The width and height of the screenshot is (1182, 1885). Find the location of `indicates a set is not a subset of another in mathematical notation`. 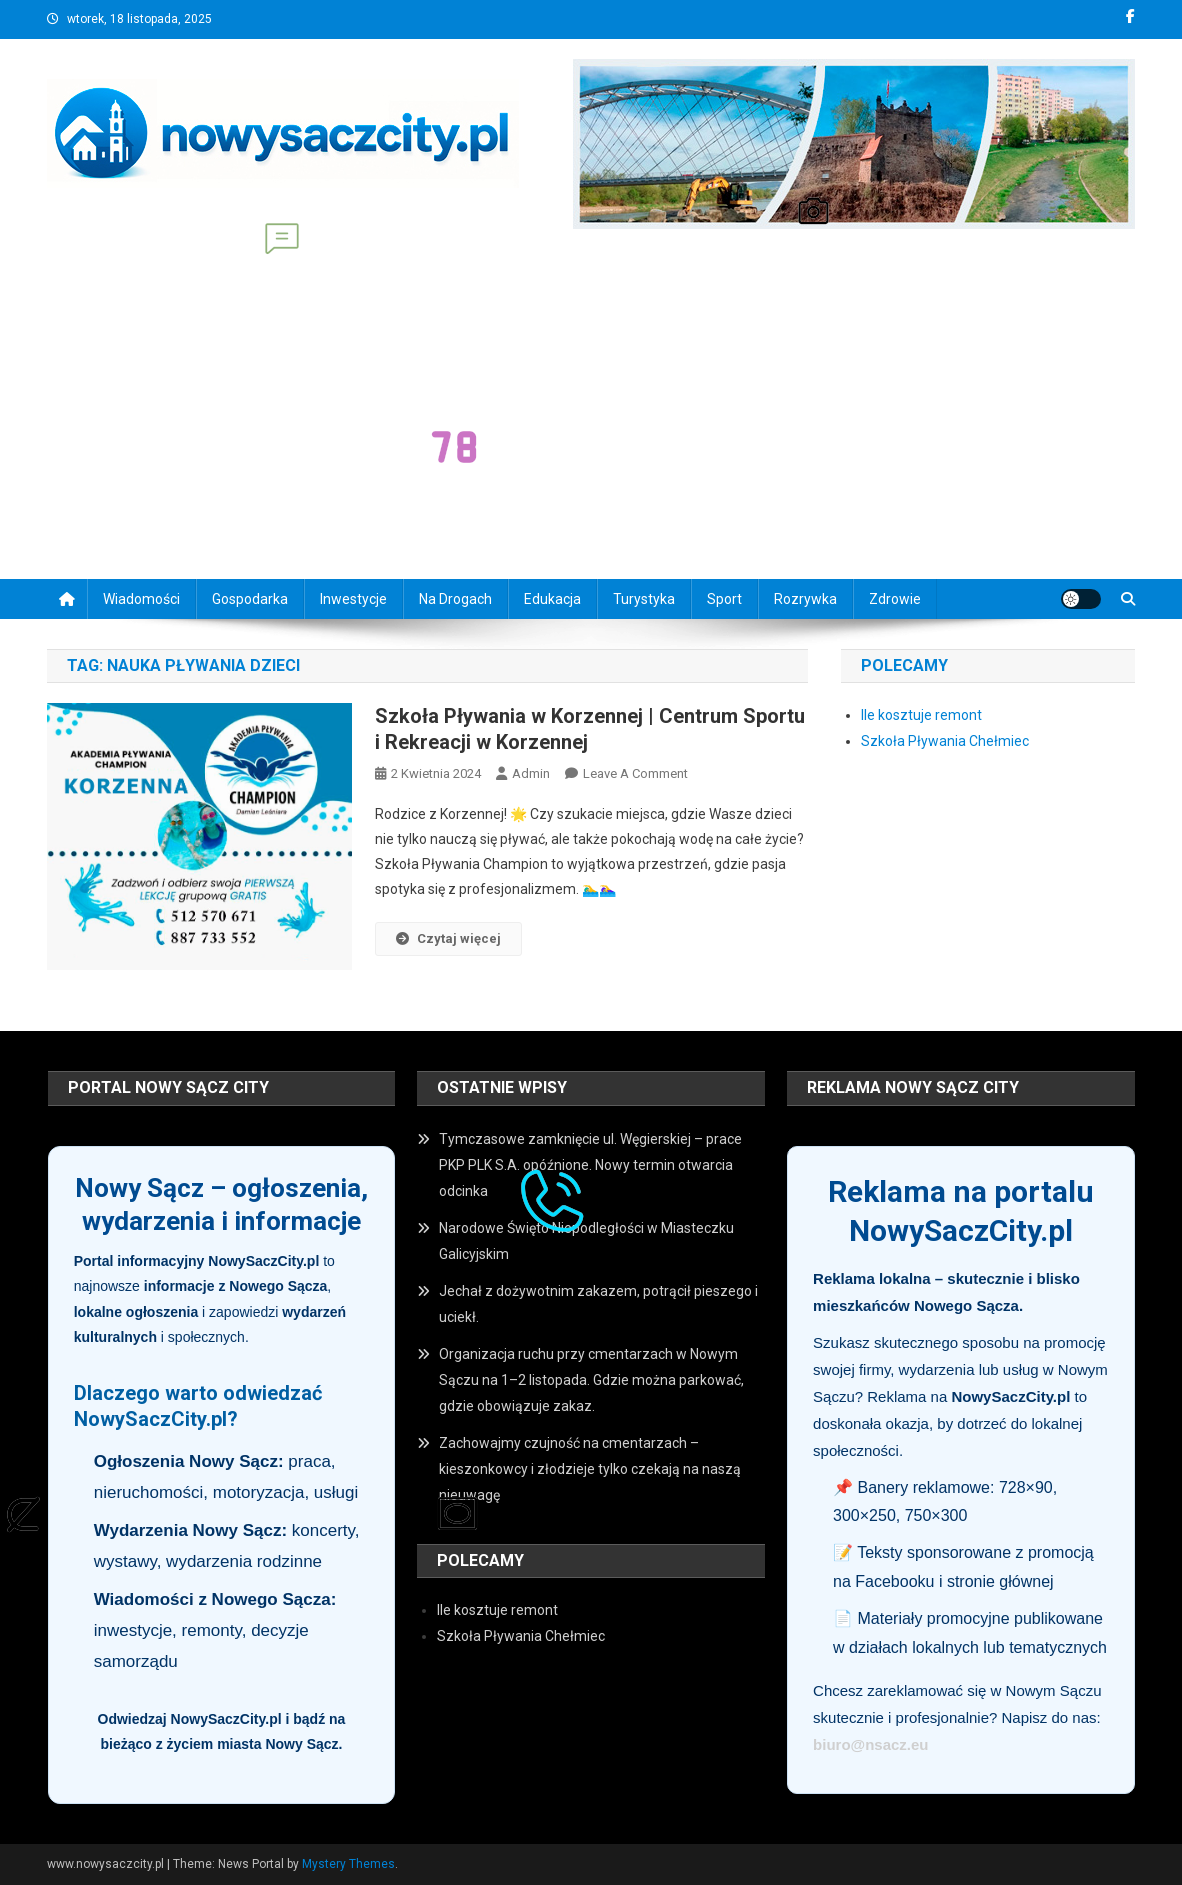

indicates a set is not a subset of another in mathematical notation is located at coordinates (23, 1514).